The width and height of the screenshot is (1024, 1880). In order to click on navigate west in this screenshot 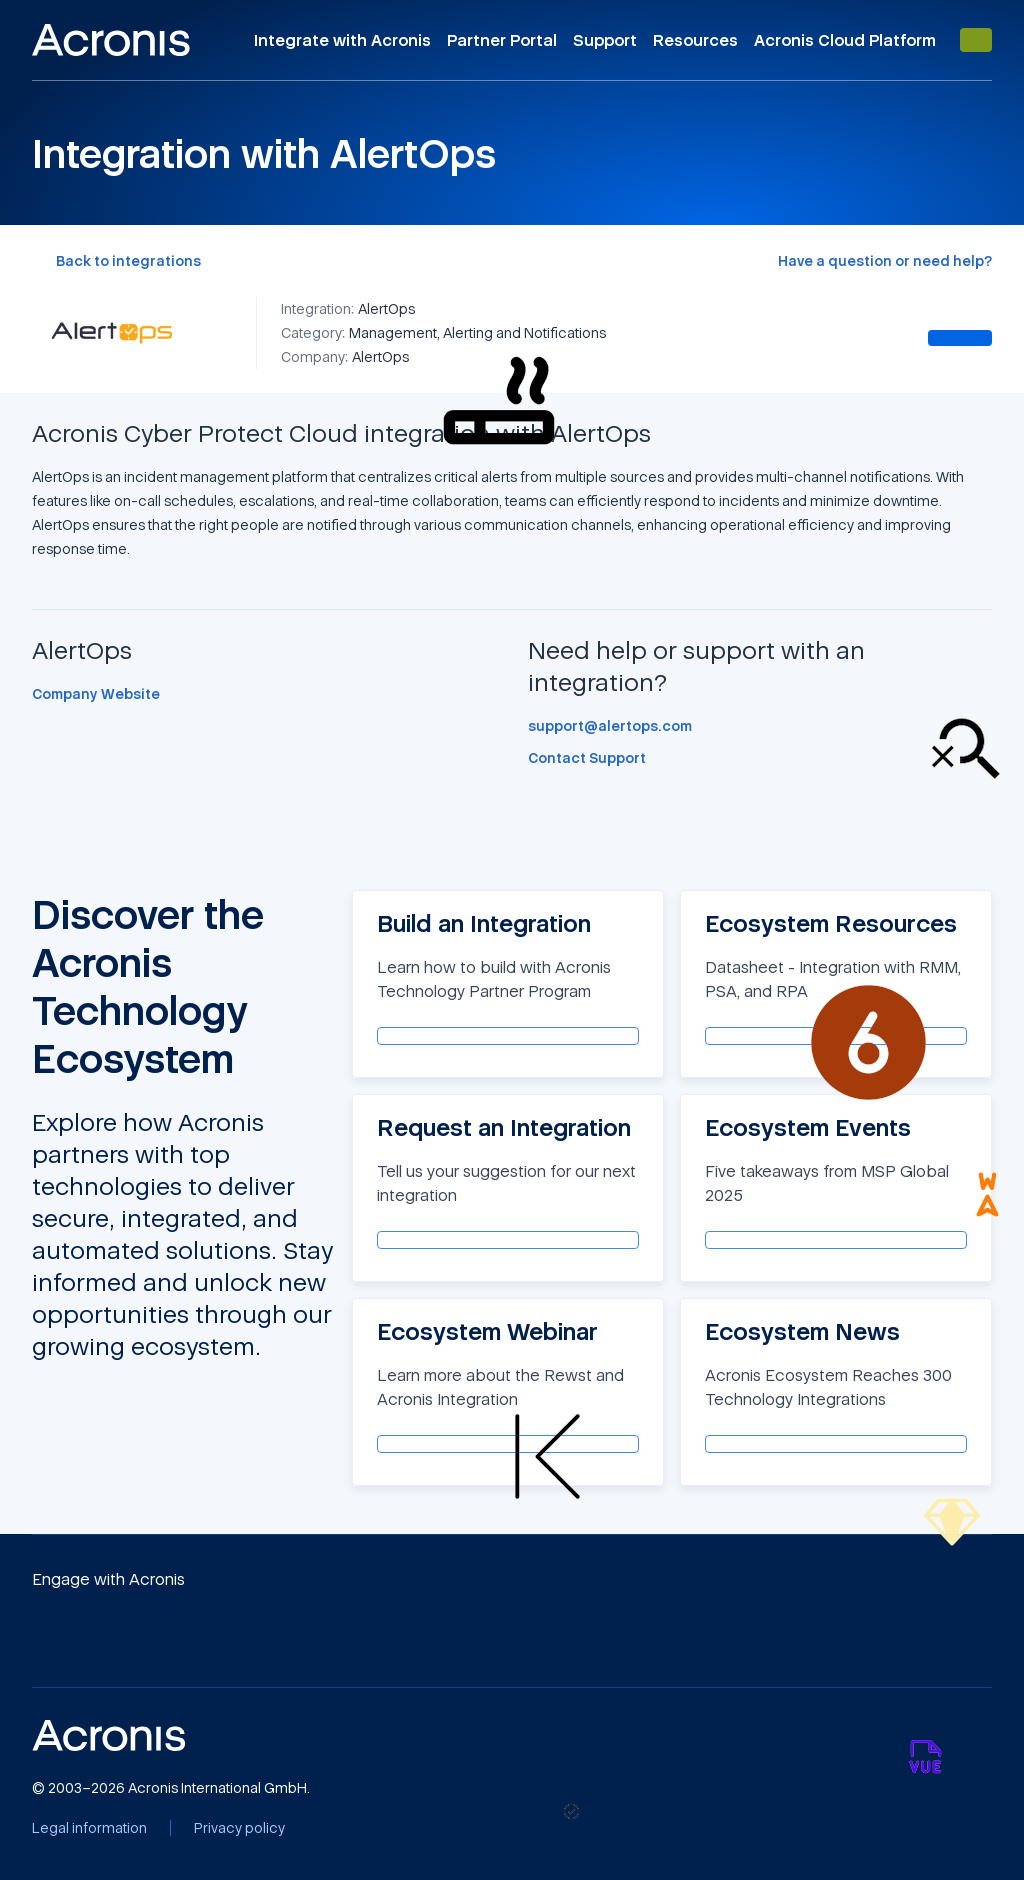, I will do `click(987, 1194)`.